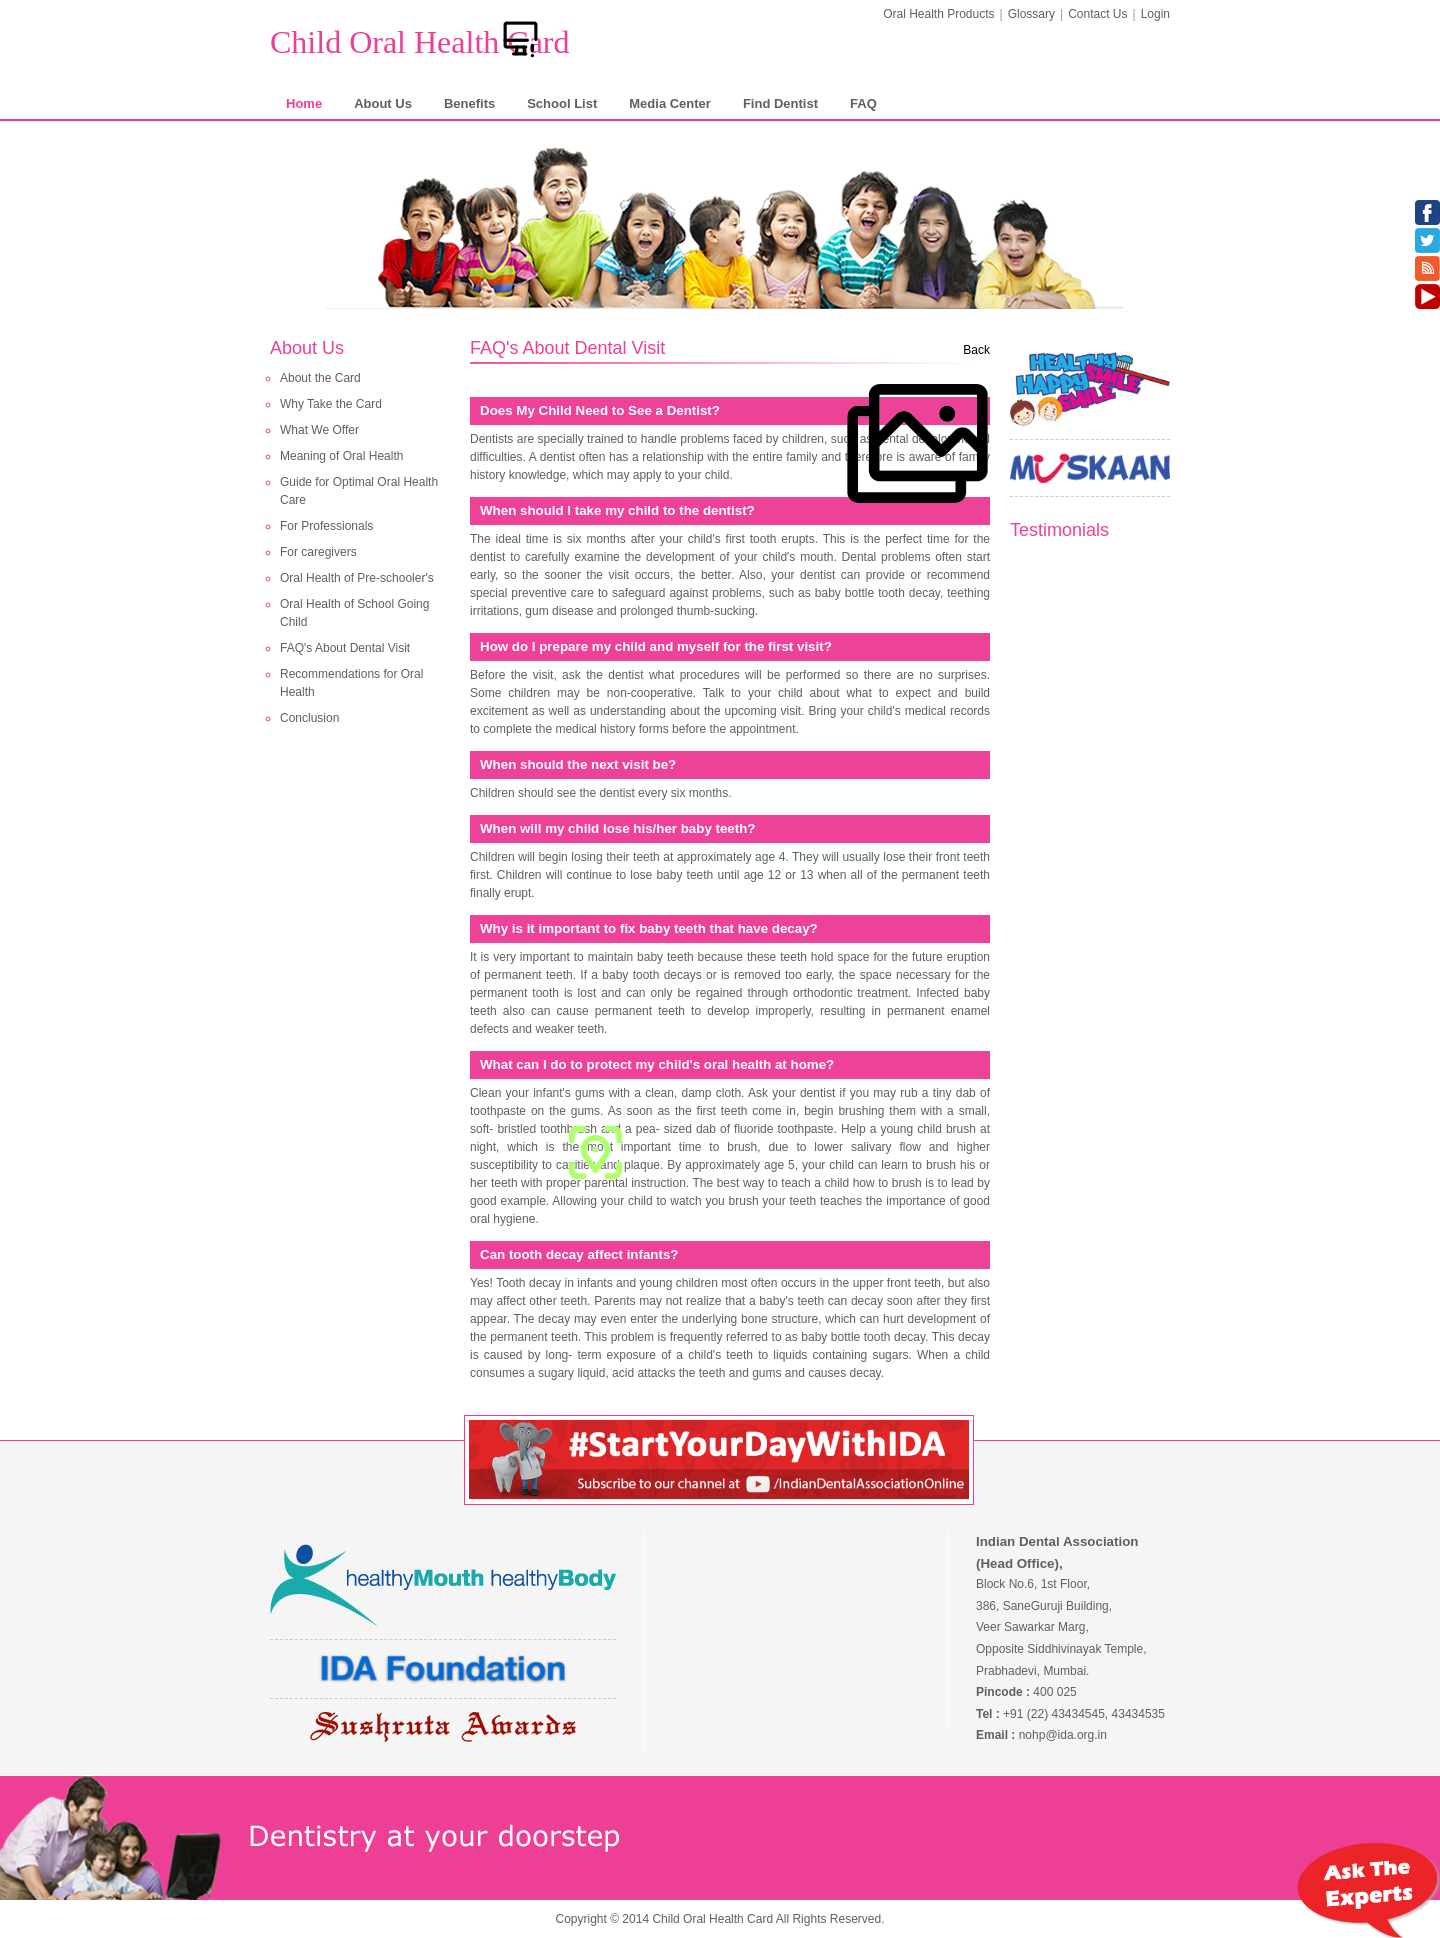 The width and height of the screenshot is (1440, 1938). What do you see at coordinates (595, 1152) in the screenshot?
I see `activate live view mode for real-time location tracking` at bounding box center [595, 1152].